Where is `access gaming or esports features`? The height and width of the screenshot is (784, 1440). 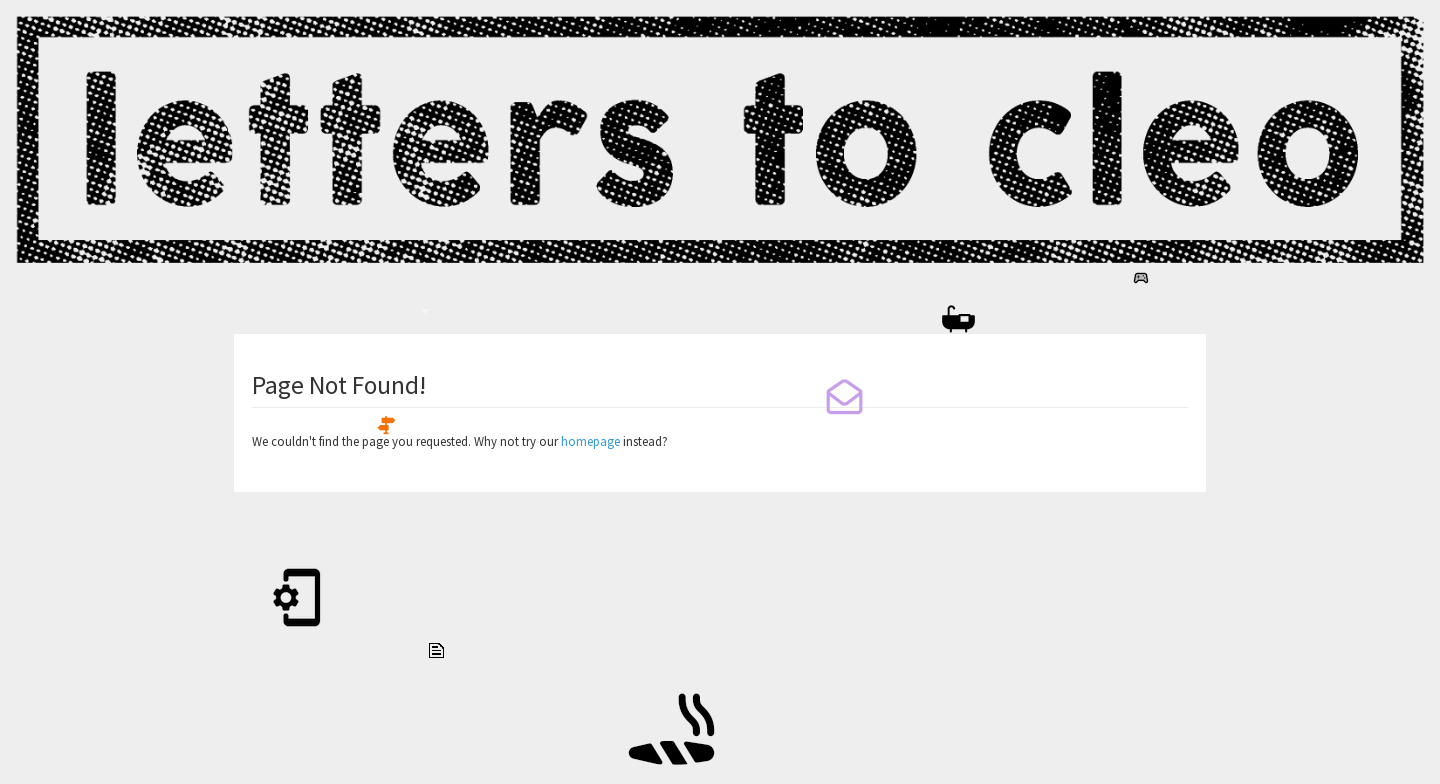 access gaming or esports features is located at coordinates (1141, 278).